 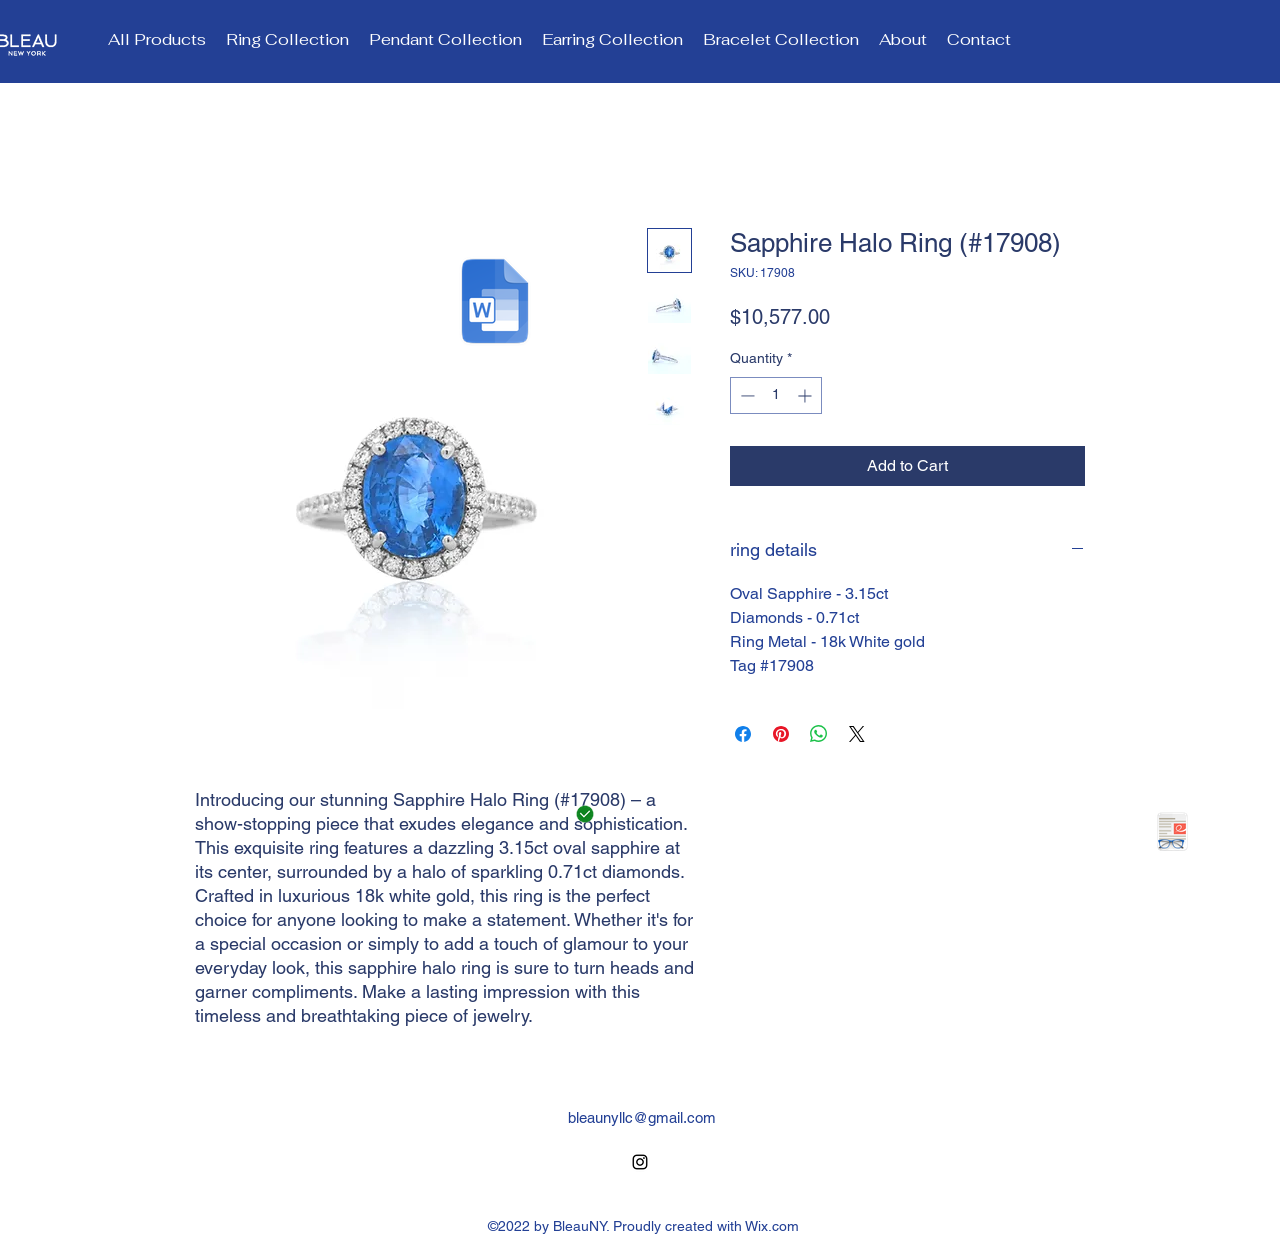 What do you see at coordinates (1172, 831) in the screenshot?
I see `open atril document viewer` at bounding box center [1172, 831].